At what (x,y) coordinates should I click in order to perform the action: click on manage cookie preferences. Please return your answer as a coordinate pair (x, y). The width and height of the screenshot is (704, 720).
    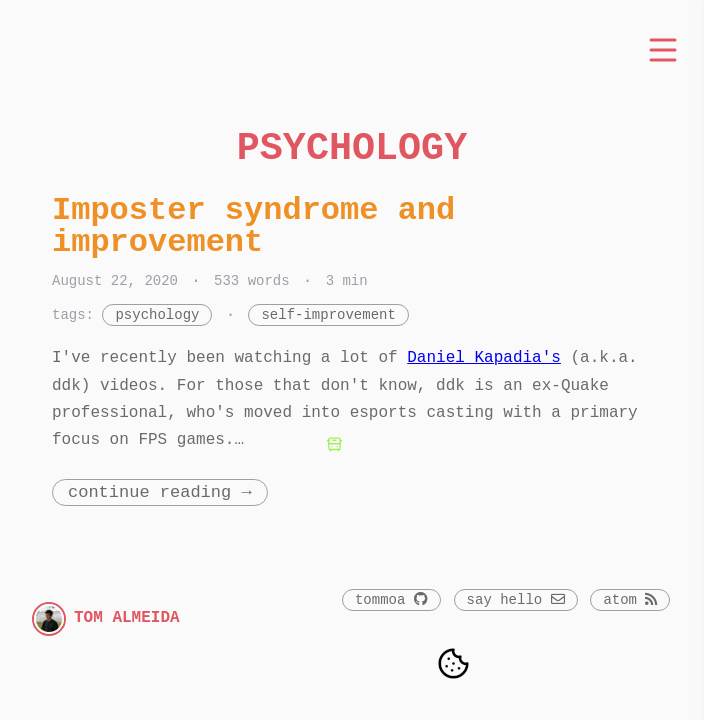
    Looking at the image, I should click on (453, 663).